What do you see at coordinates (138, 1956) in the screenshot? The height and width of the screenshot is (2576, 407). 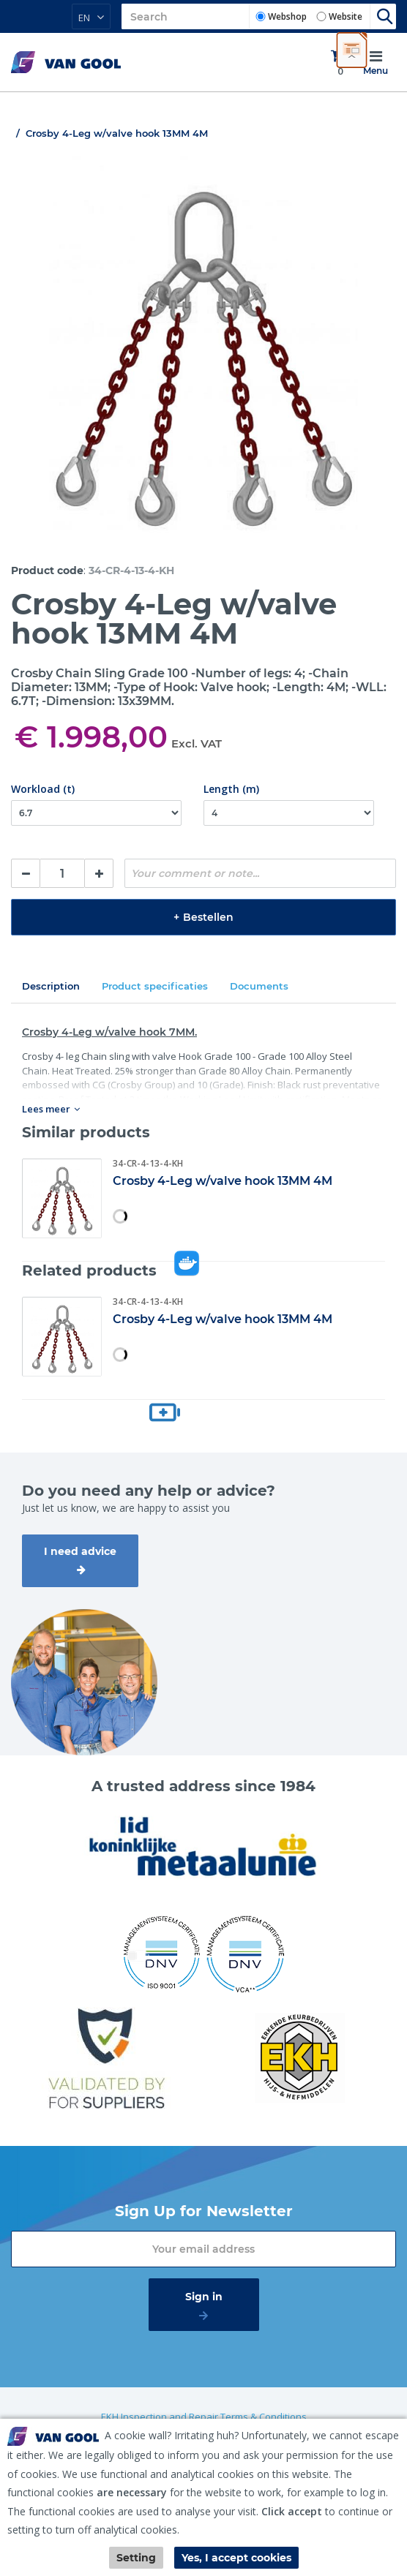 I see `indicates battery at 50% charge` at bounding box center [138, 1956].